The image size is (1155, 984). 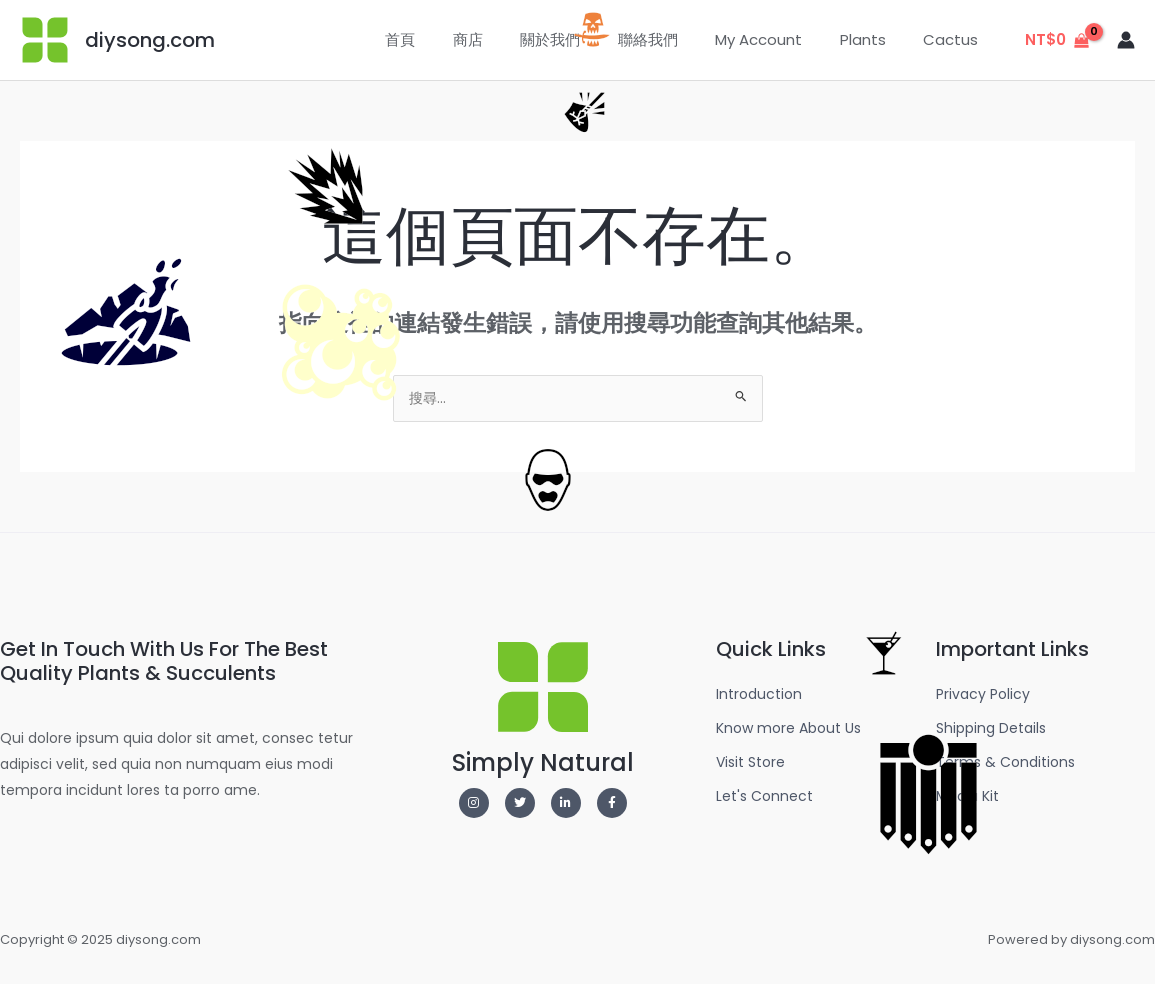 I want to click on indicates a critical hit or bite attack ability, so click(x=592, y=30).